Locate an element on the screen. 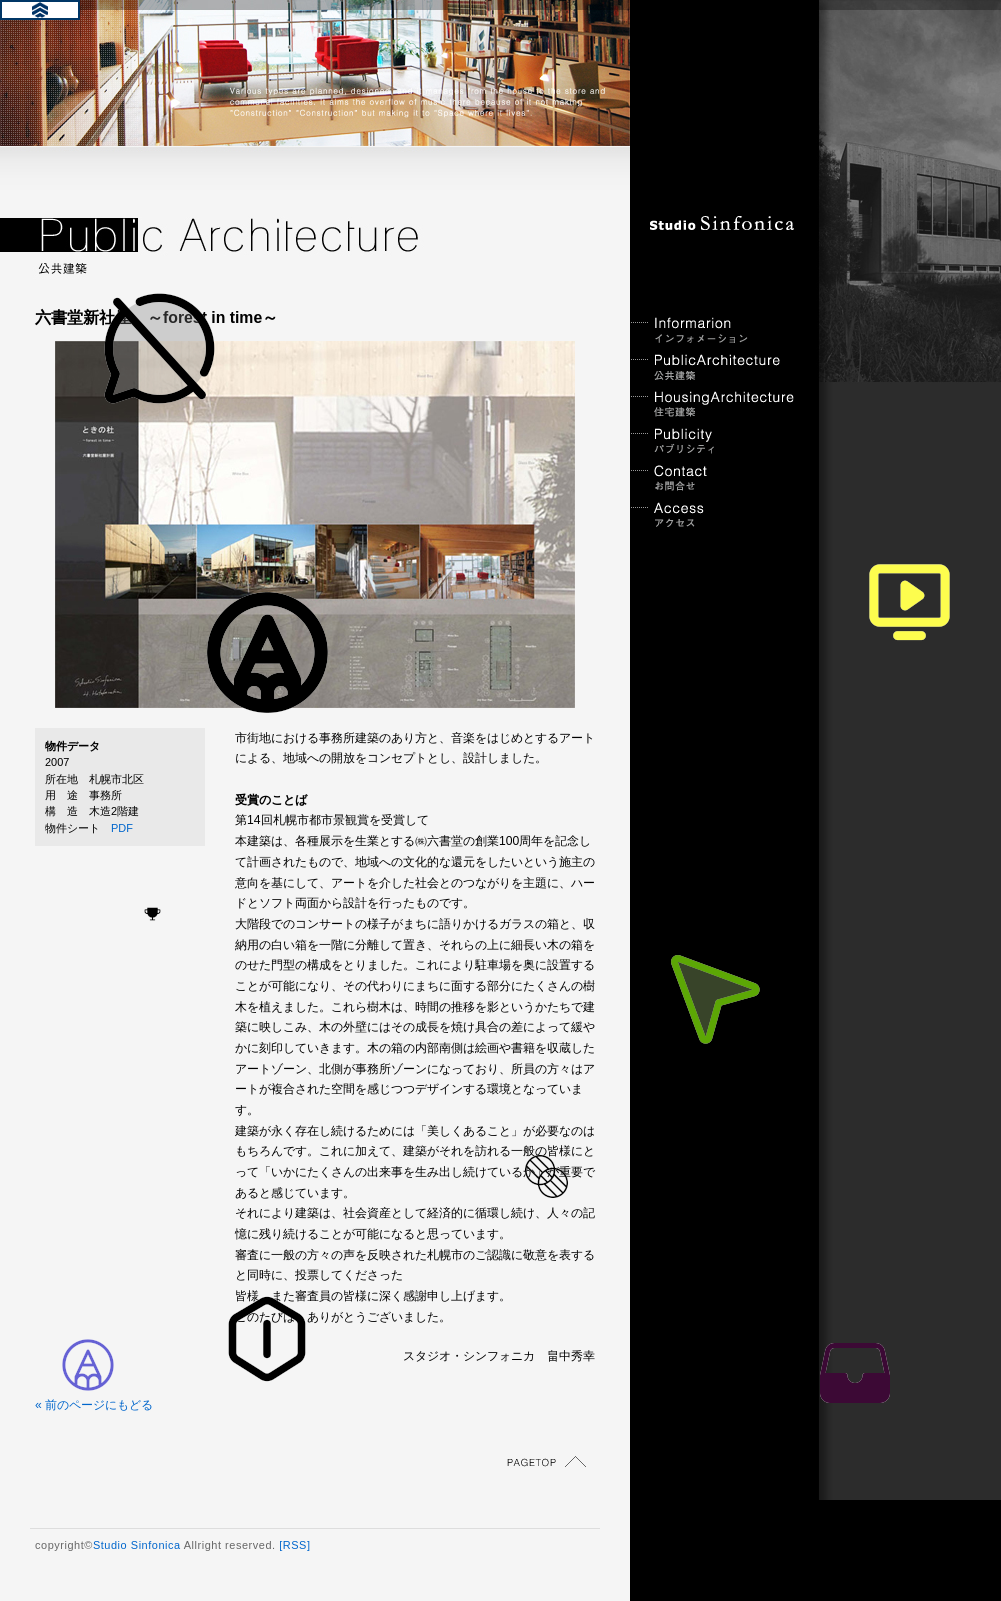 The height and width of the screenshot is (1601, 1001). edit your profile is located at coordinates (88, 1365).